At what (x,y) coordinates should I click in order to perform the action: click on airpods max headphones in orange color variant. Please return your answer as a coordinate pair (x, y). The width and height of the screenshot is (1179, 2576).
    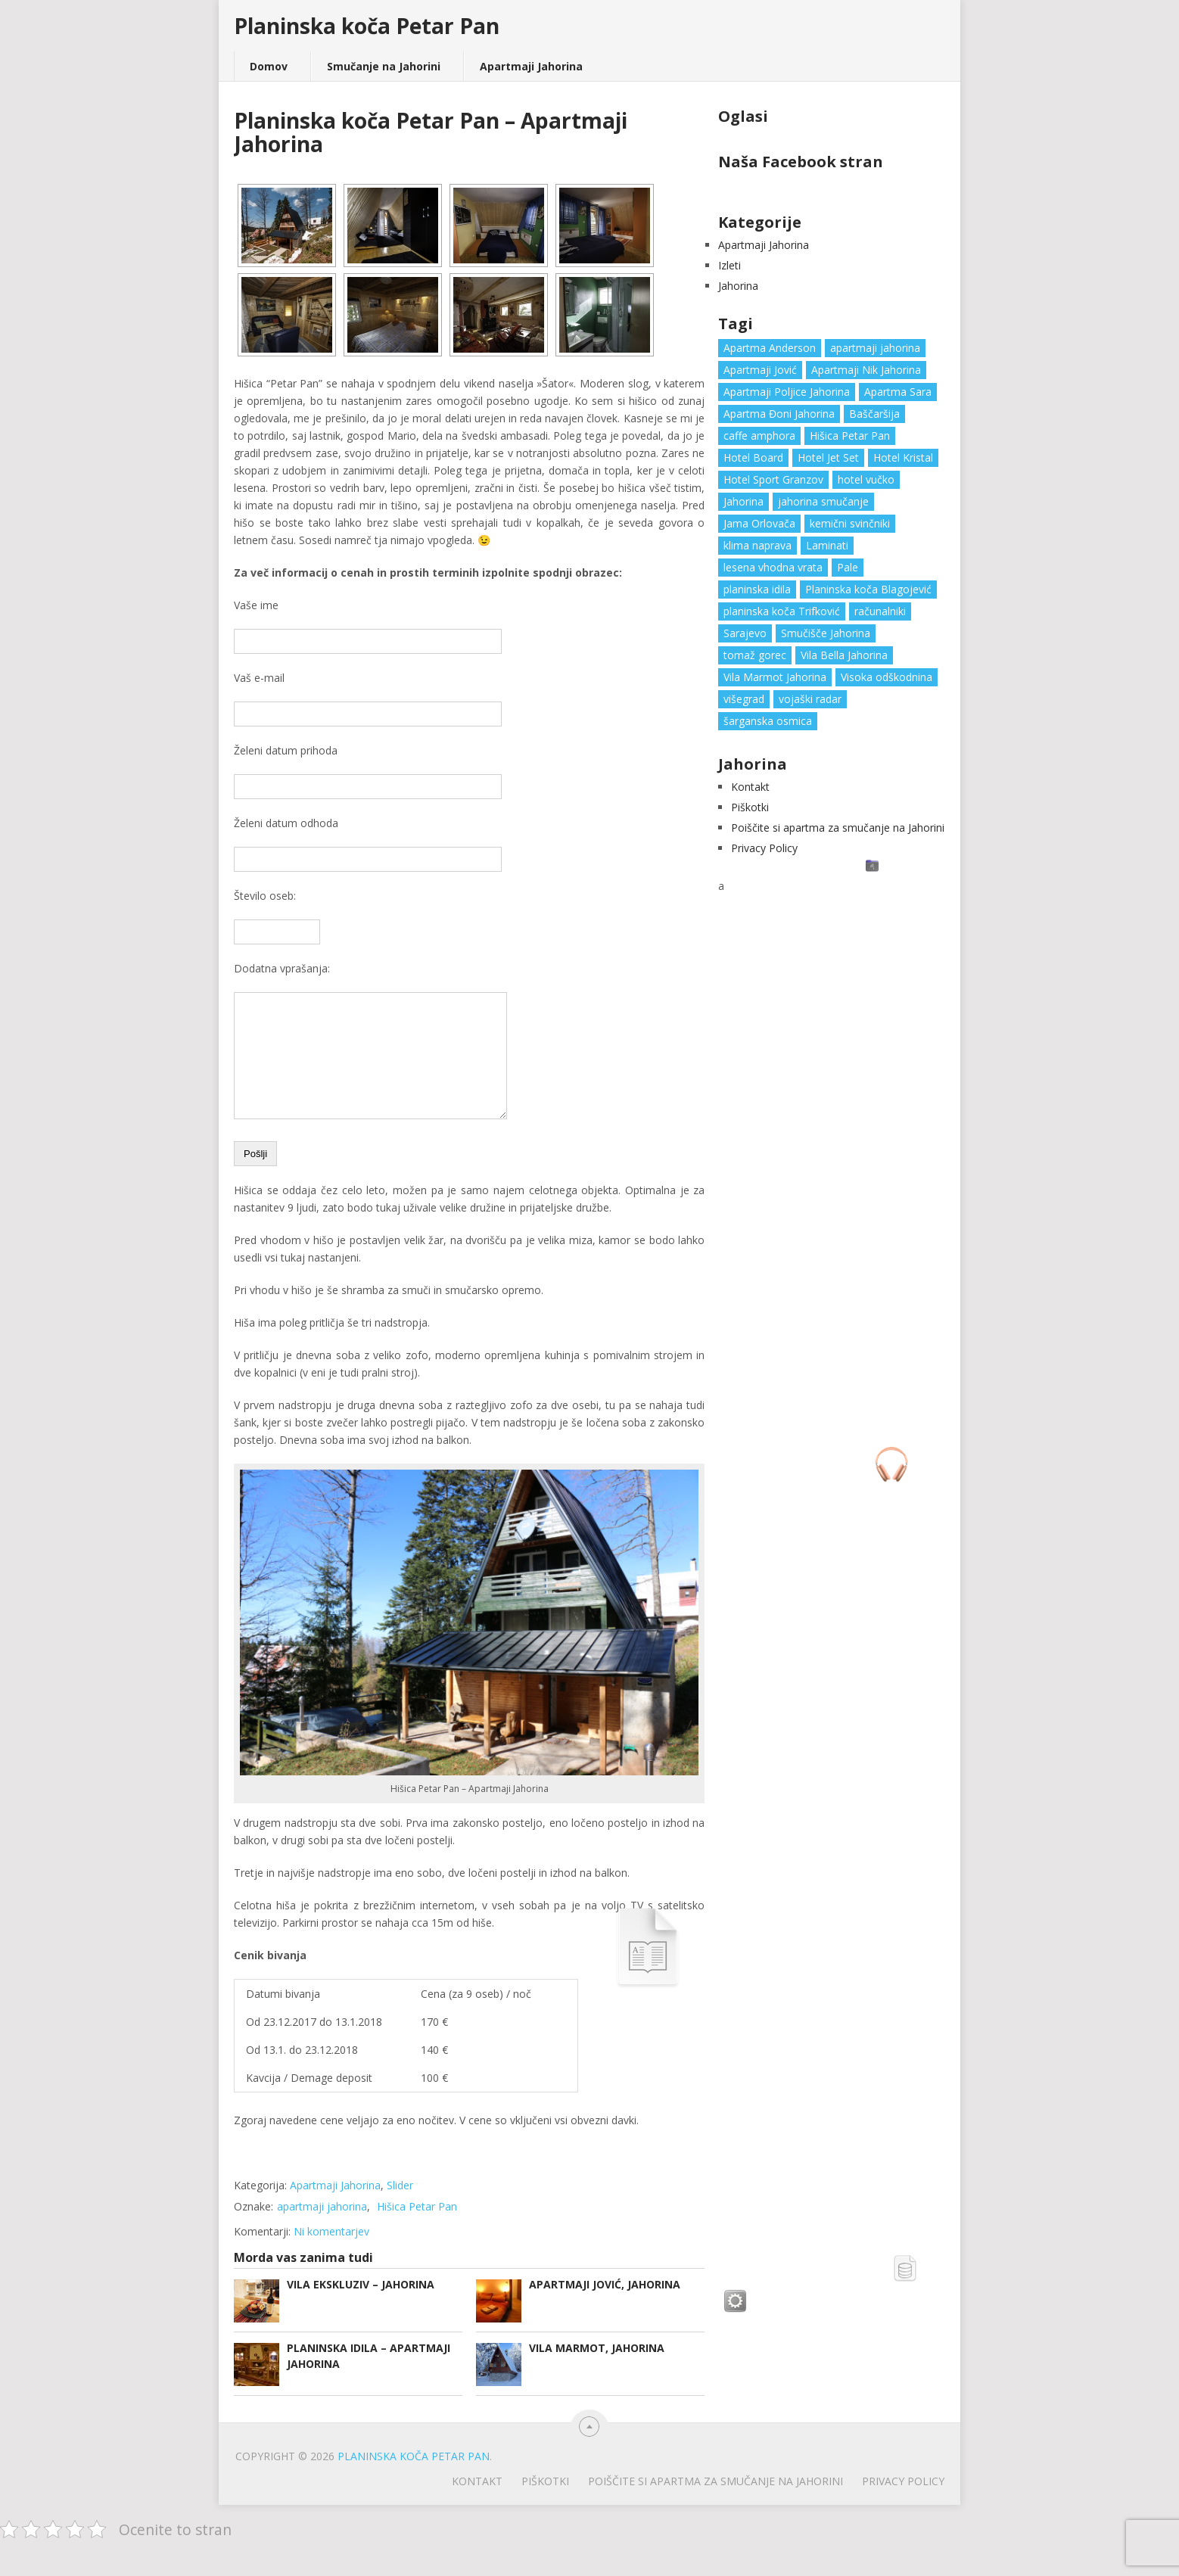
    Looking at the image, I should click on (891, 1464).